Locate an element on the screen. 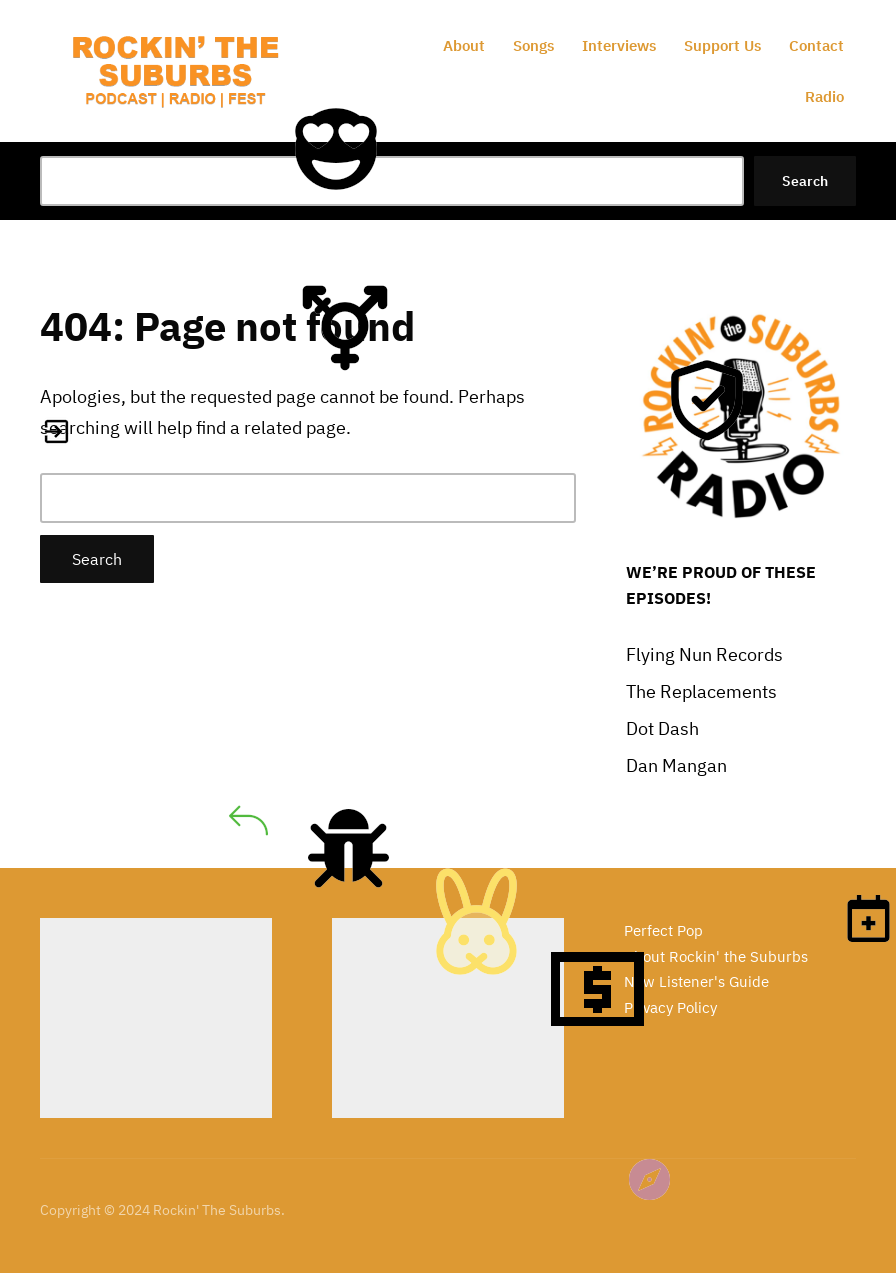  indicates transgender identity or gender diversity is located at coordinates (345, 328).